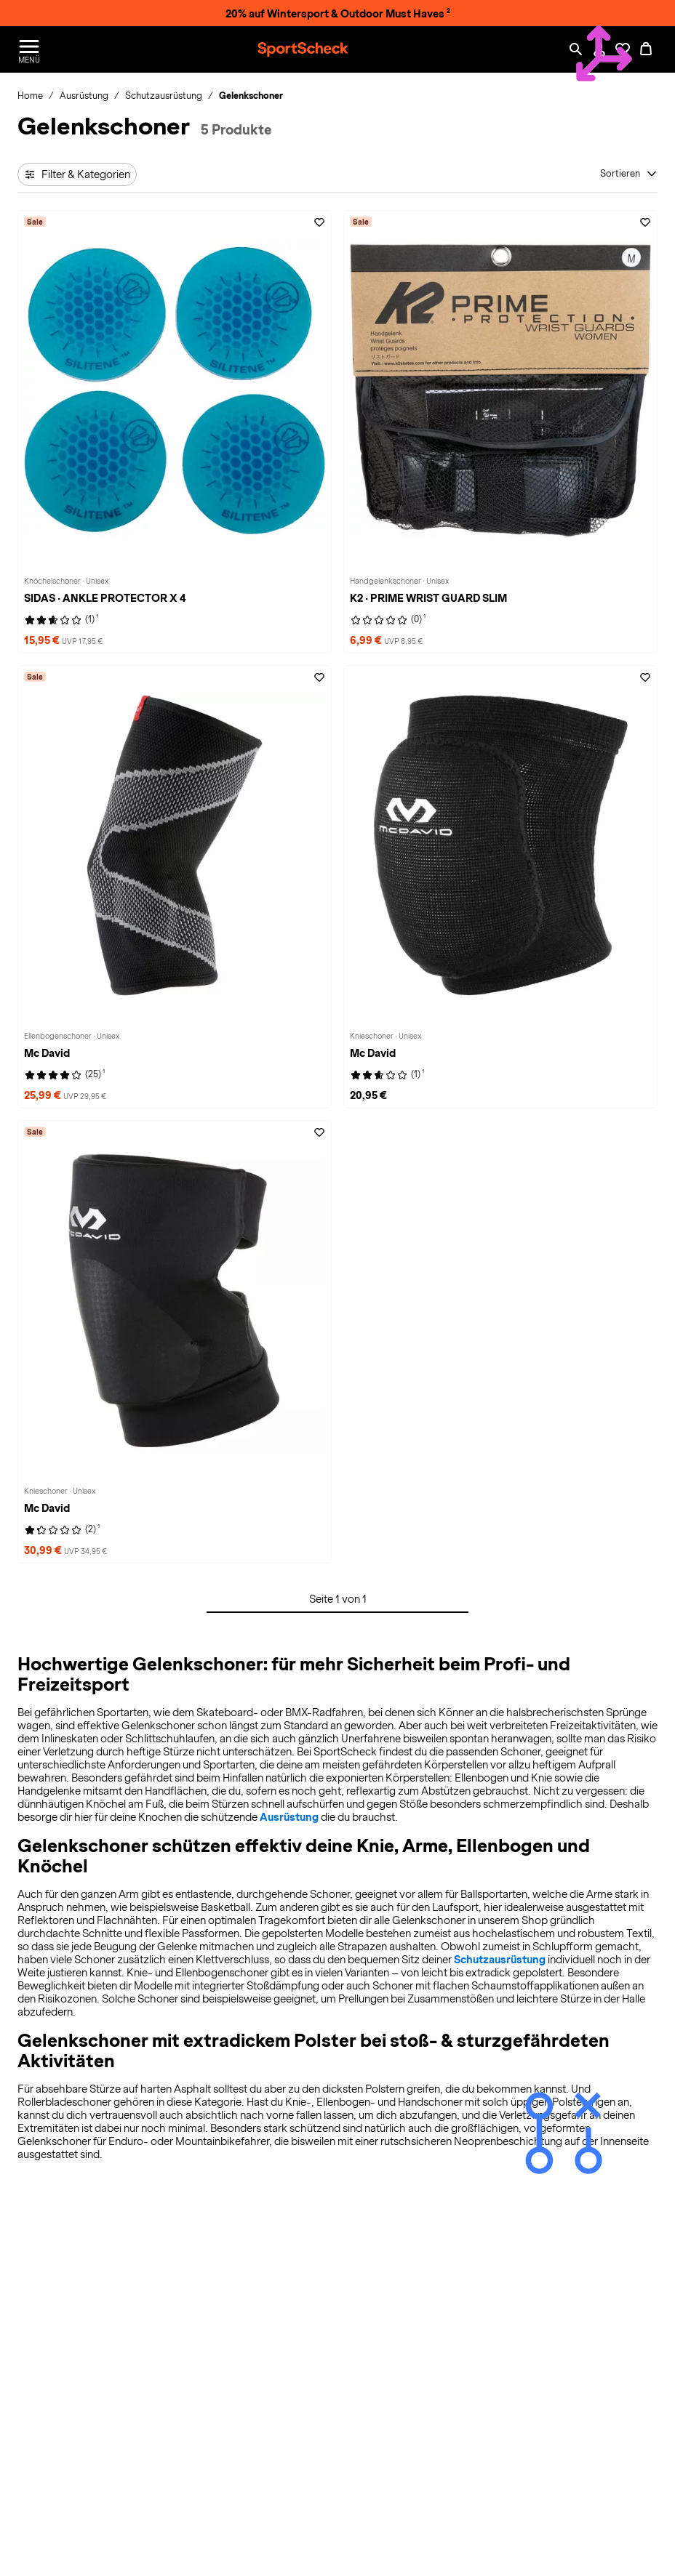  I want to click on access 3D vector or axis controls, so click(601, 57).